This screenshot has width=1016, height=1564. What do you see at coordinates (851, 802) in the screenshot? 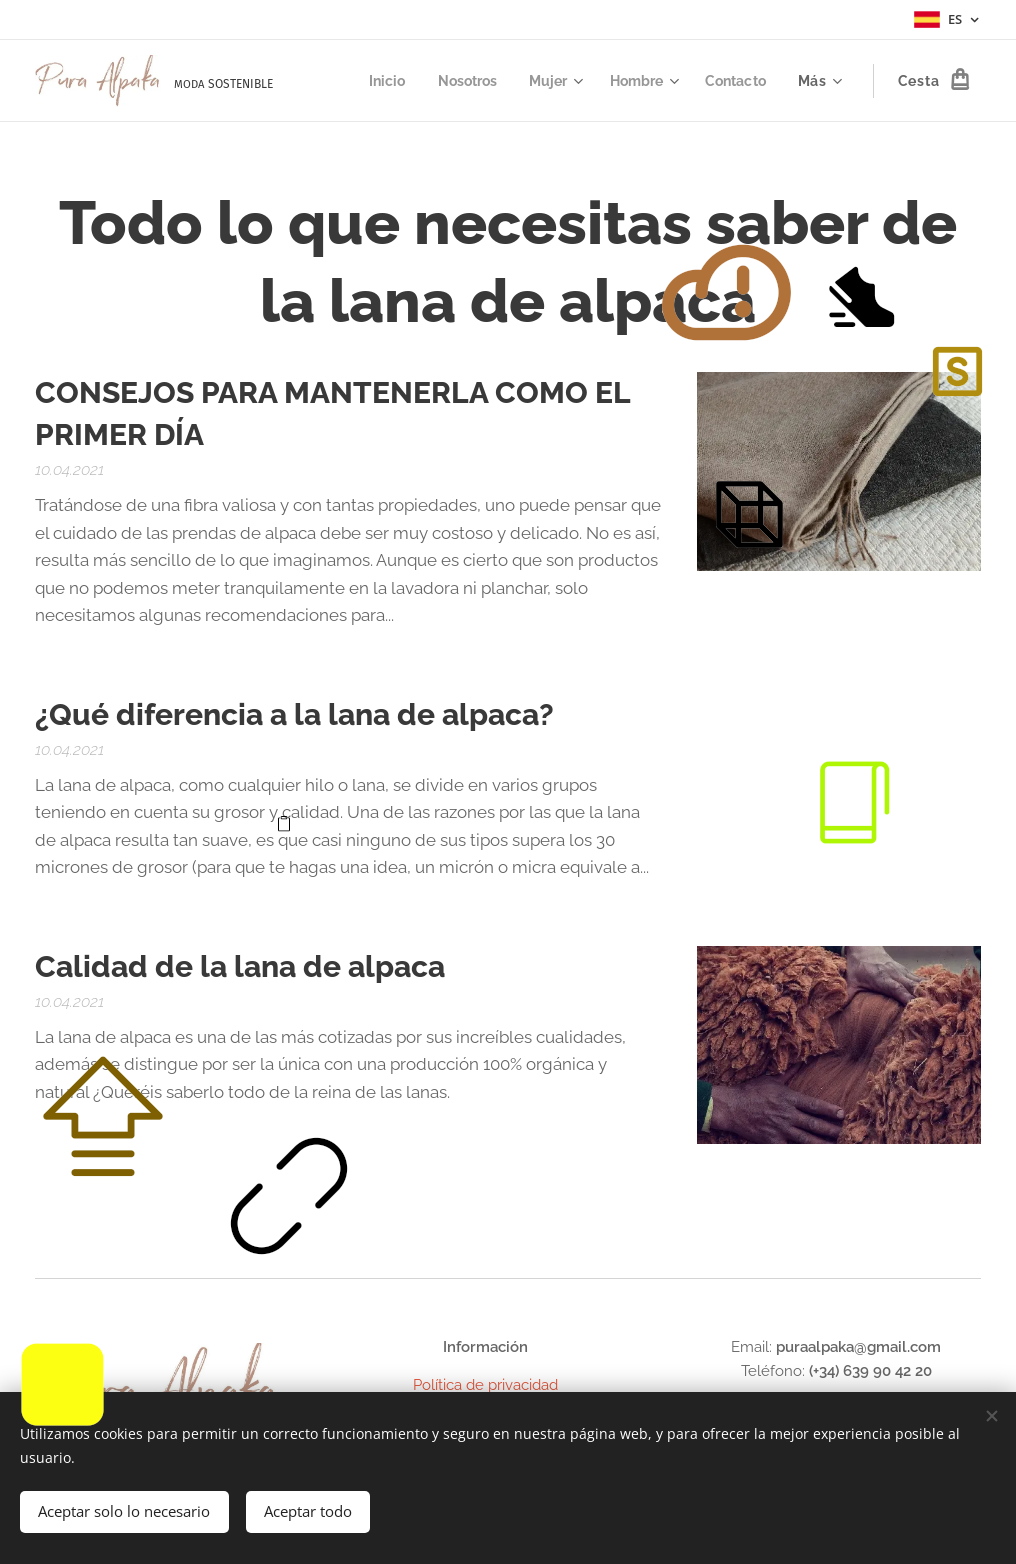
I see `view towel or linen amenities` at bounding box center [851, 802].